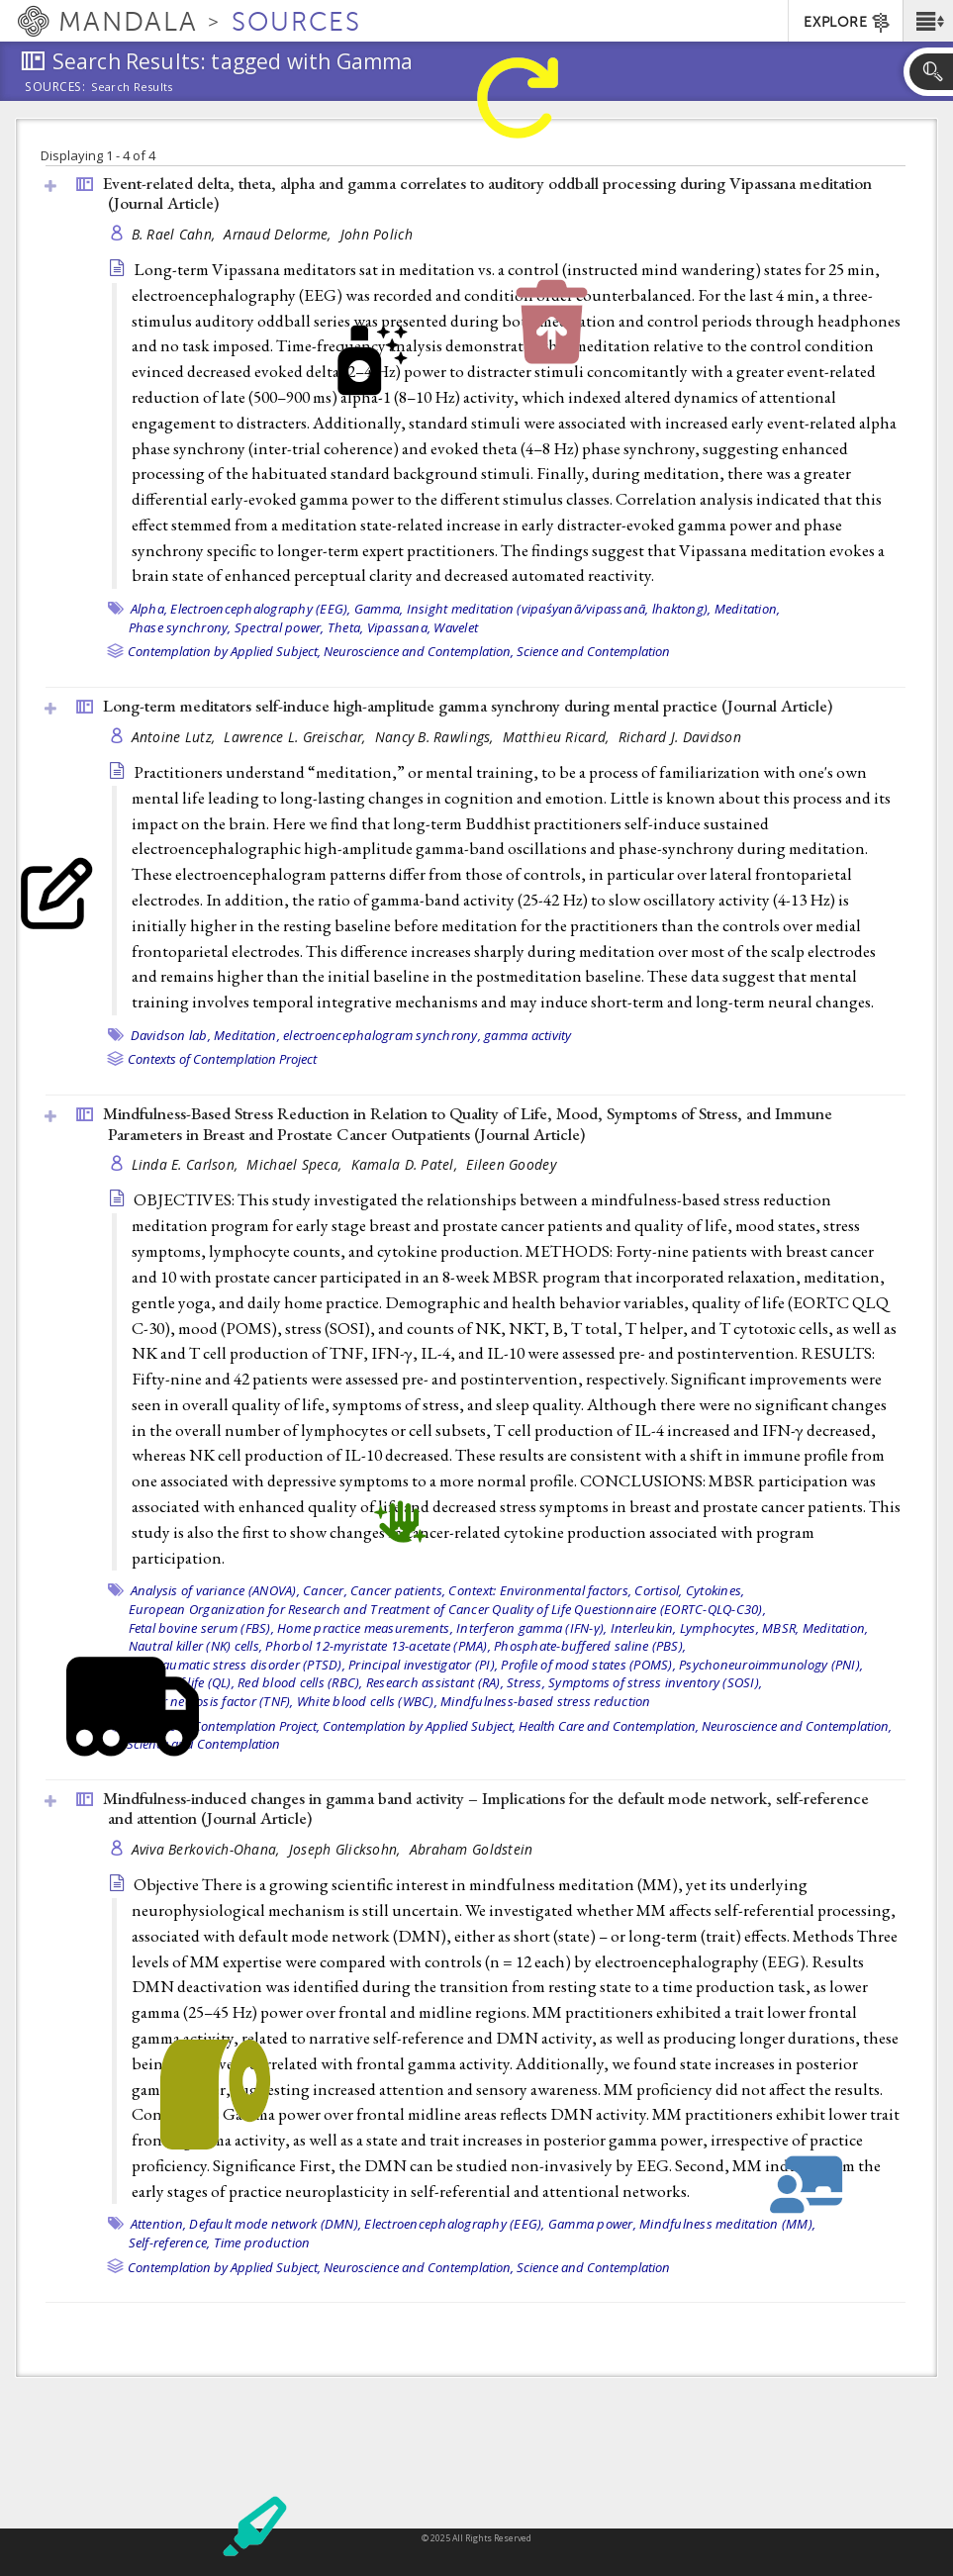  I want to click on edit or compose a new document, so click(56, 893).